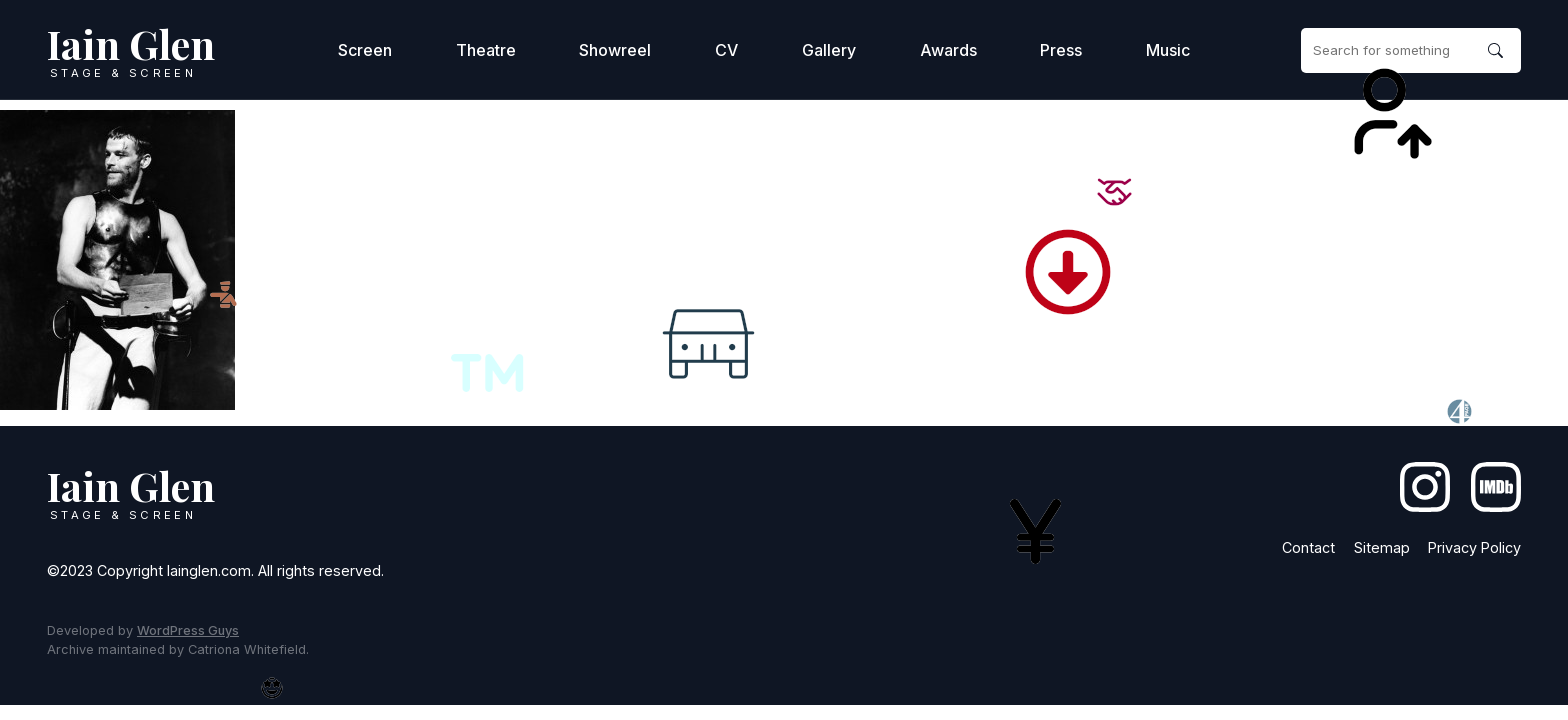 This screenshot has height=720, width=1568. What do you see at coordinates (1035, 531) in the screenshot?
I see `indicates chinese yuan currency` at bounding box center [1035, 531].